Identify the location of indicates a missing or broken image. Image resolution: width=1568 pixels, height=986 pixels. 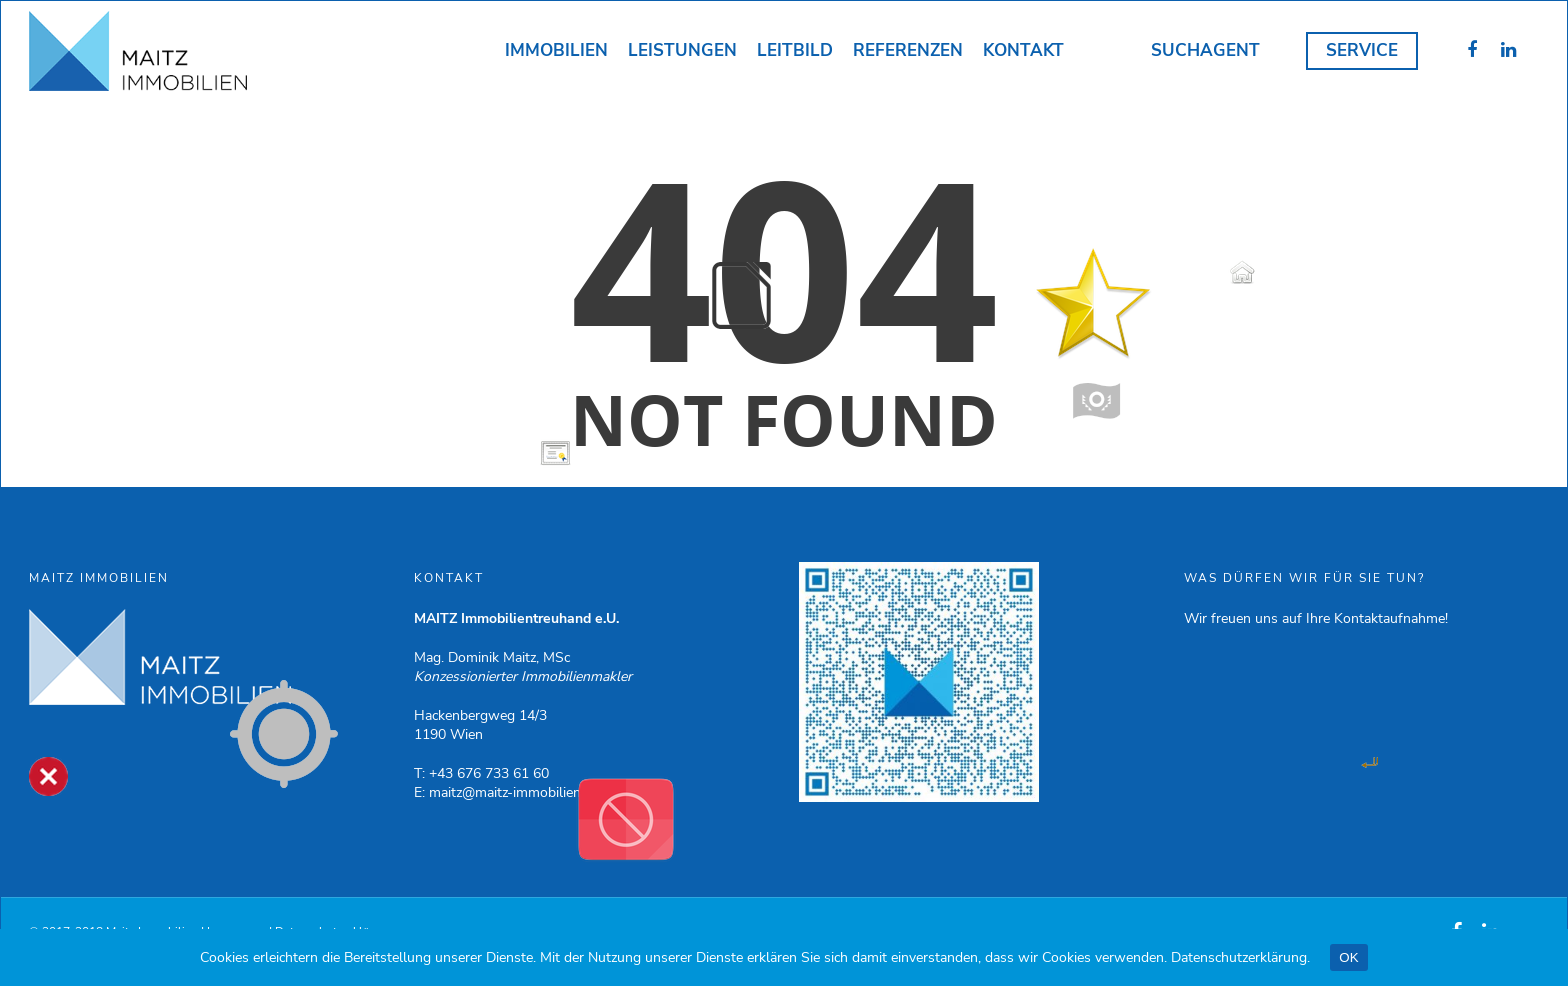
(626, 816).